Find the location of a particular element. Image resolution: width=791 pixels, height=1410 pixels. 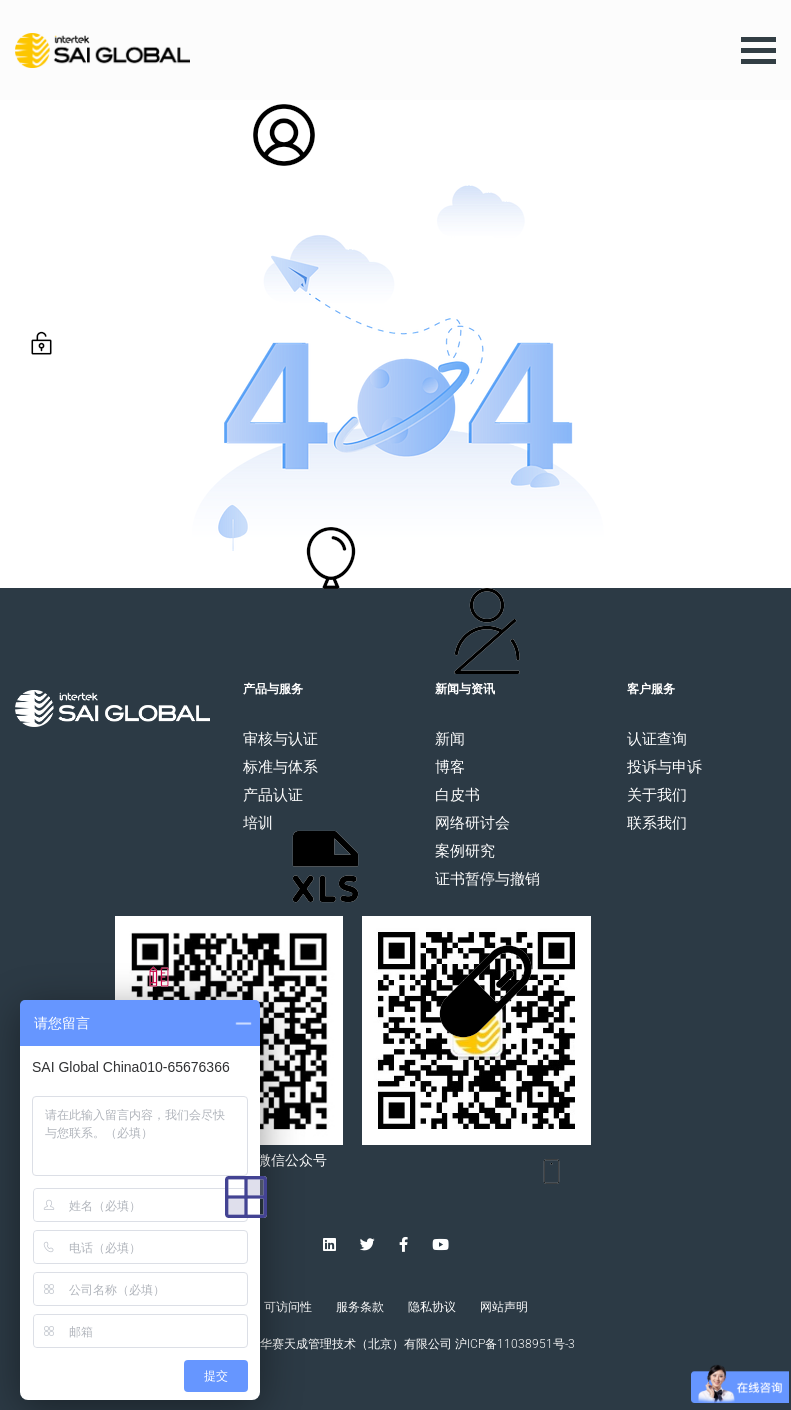

access design or editing tools is located at coordinates (159, 977).